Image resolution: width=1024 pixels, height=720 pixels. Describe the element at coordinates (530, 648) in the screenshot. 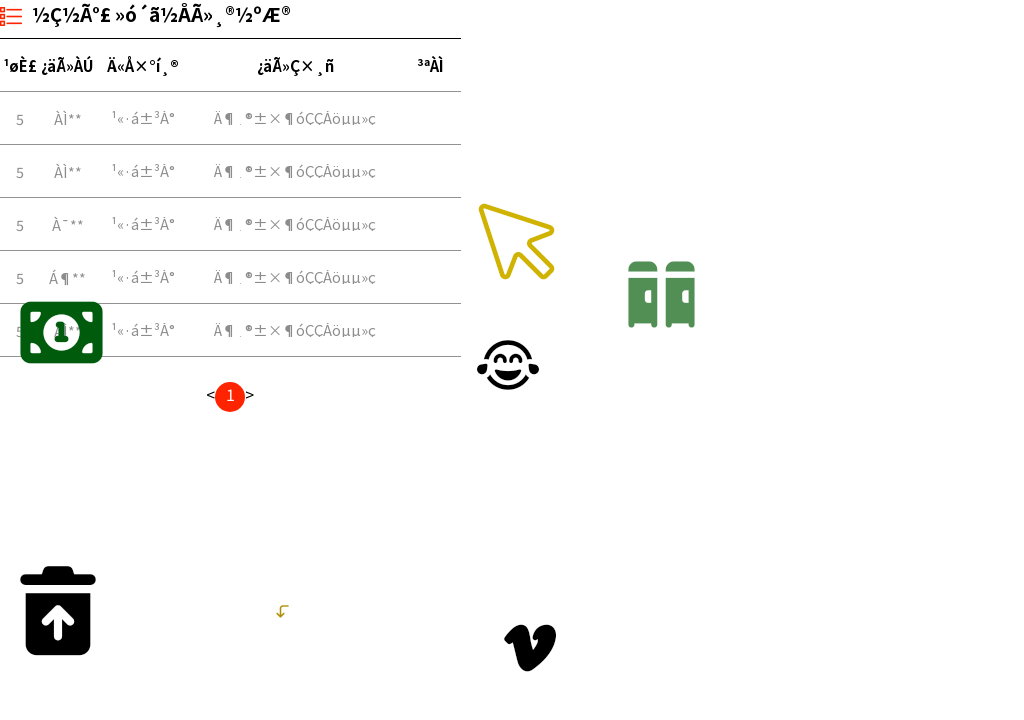

I see `open vimeo app` at that location.